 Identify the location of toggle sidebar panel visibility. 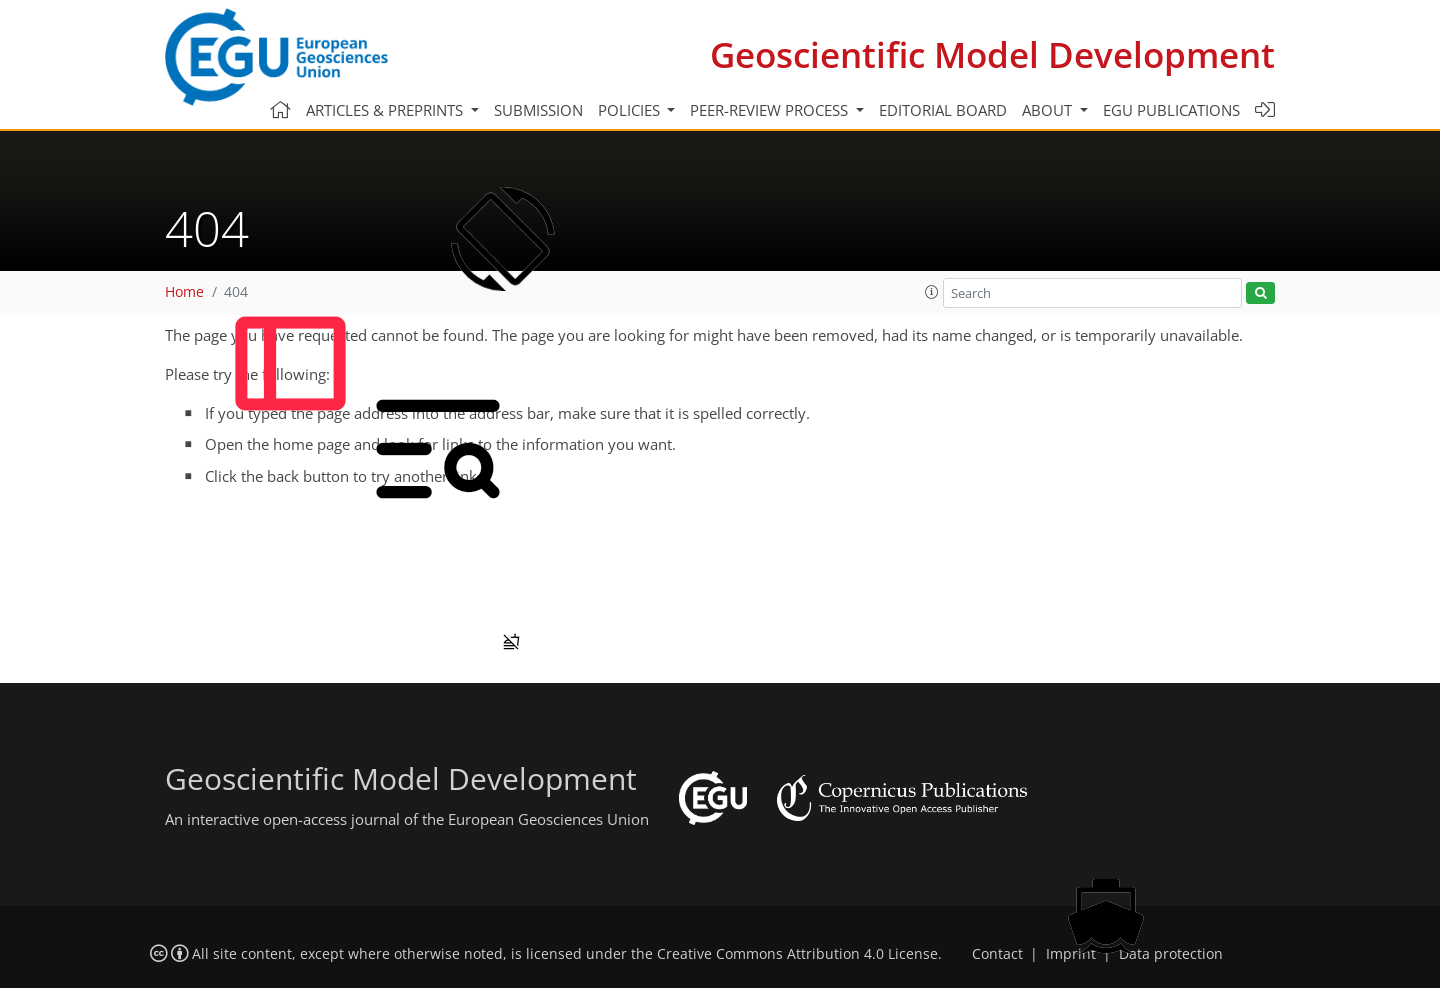
(290, 363).